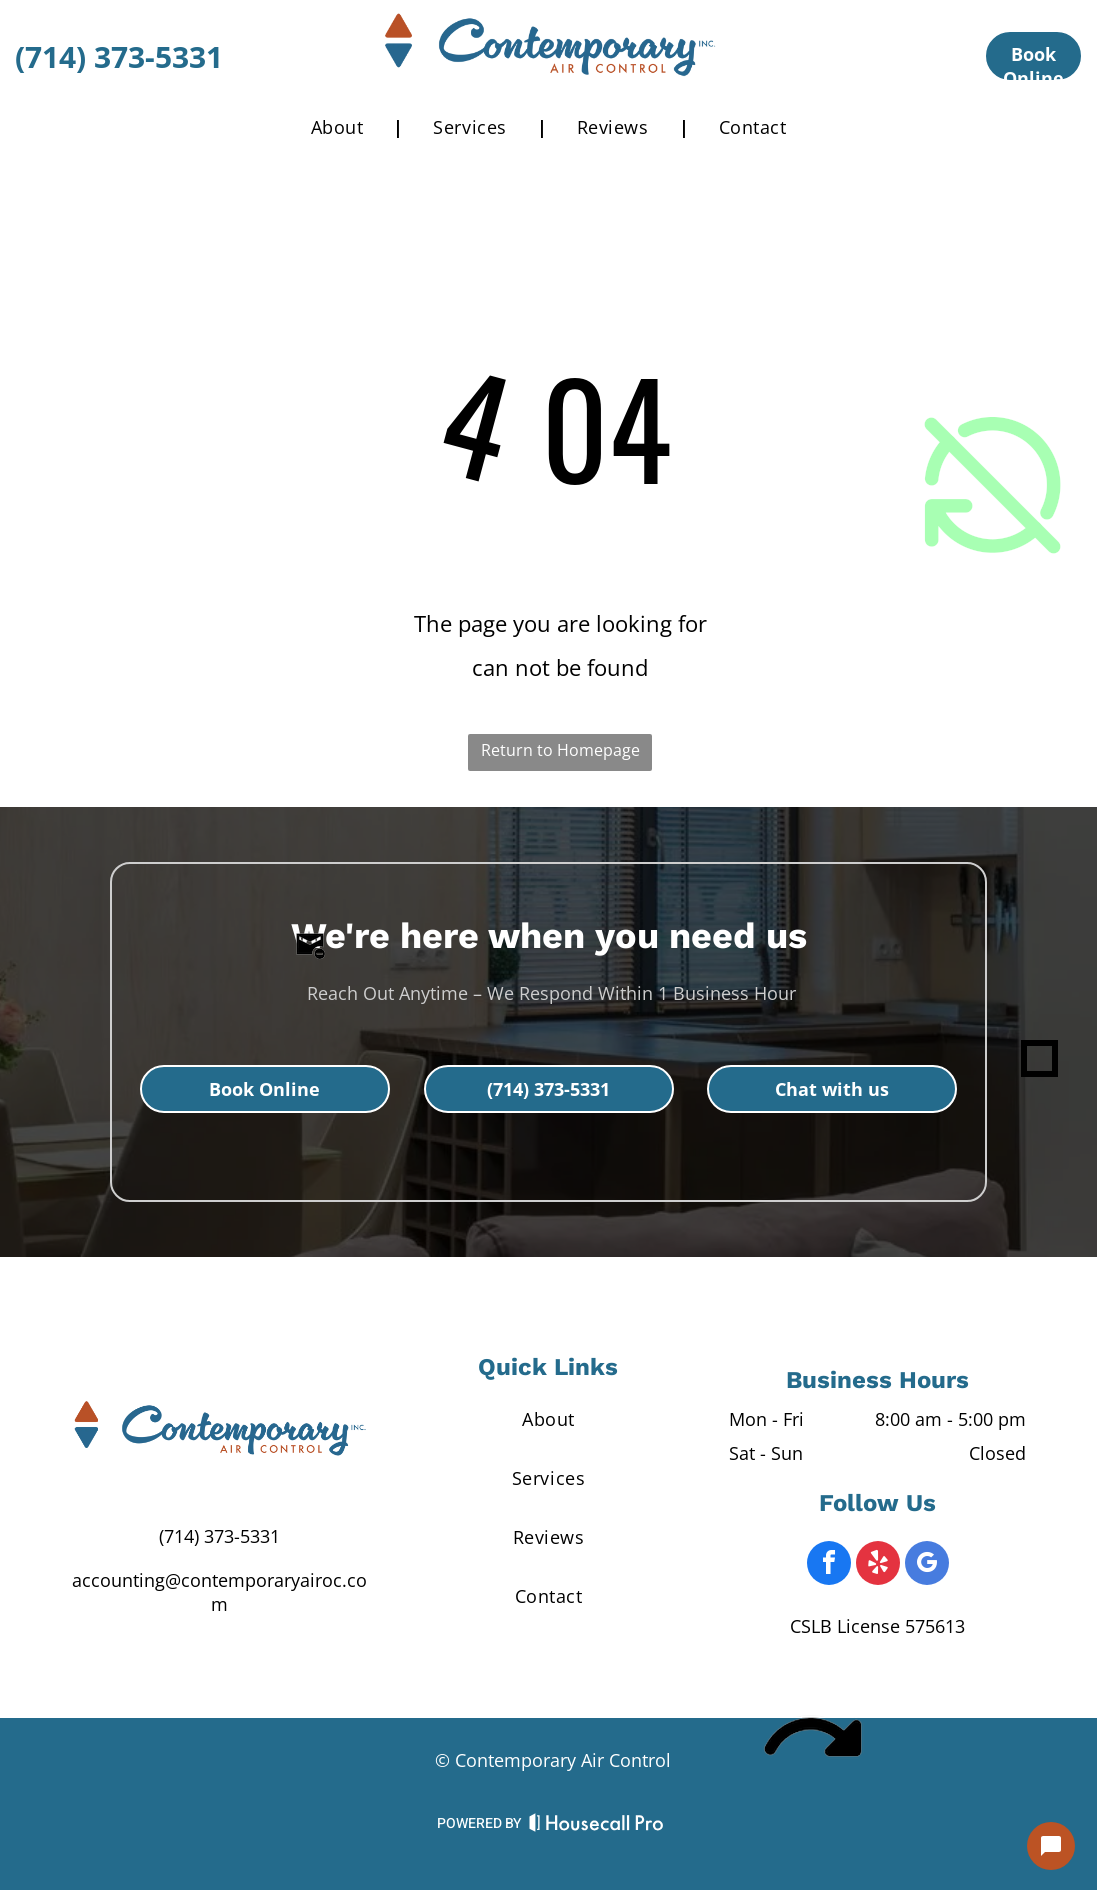  I want to click on redo the last undone action, so click(813, 1737).